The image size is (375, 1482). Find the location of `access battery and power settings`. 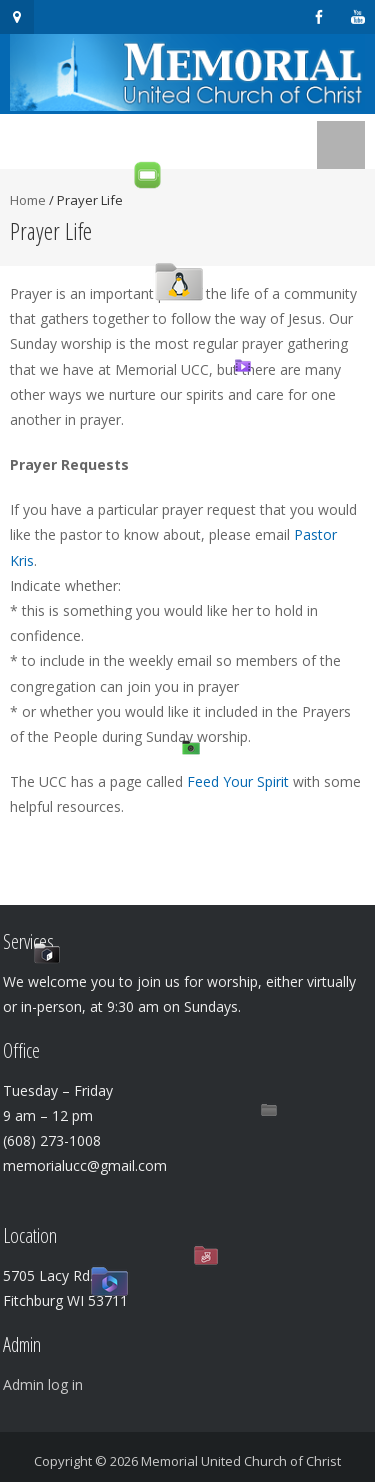

access battery and power settings is located at coordinates (147, 175).